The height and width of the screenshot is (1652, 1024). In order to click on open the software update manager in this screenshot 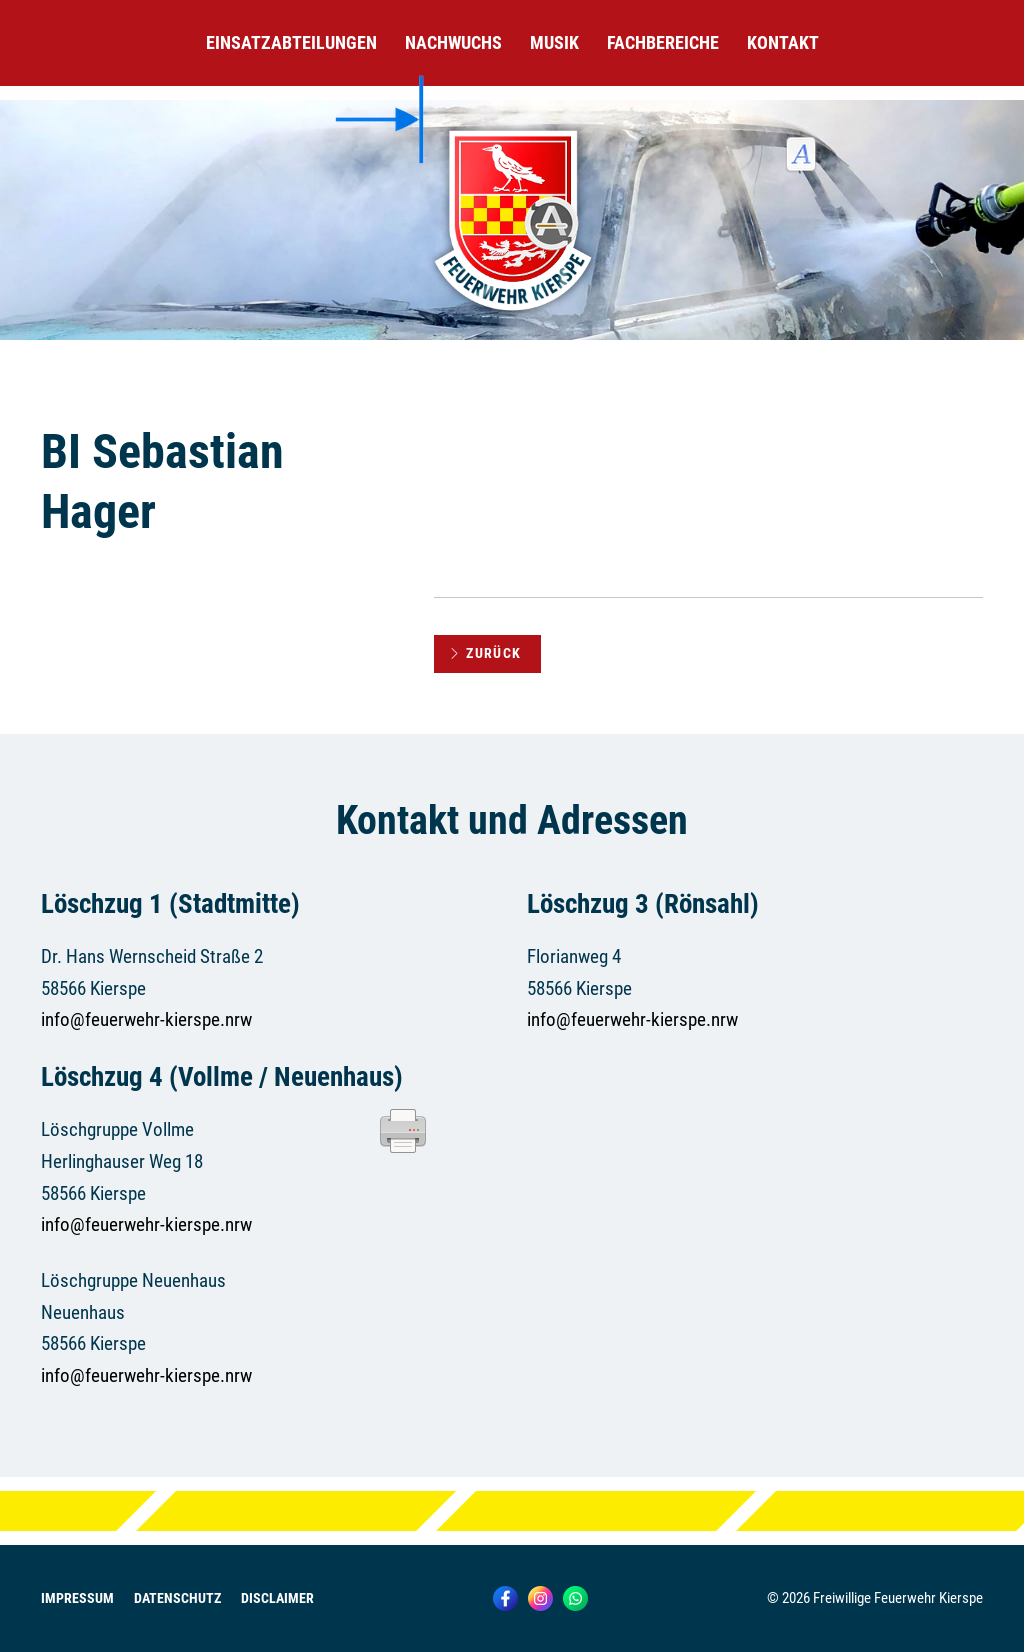, I will do `click(551, 223)`.